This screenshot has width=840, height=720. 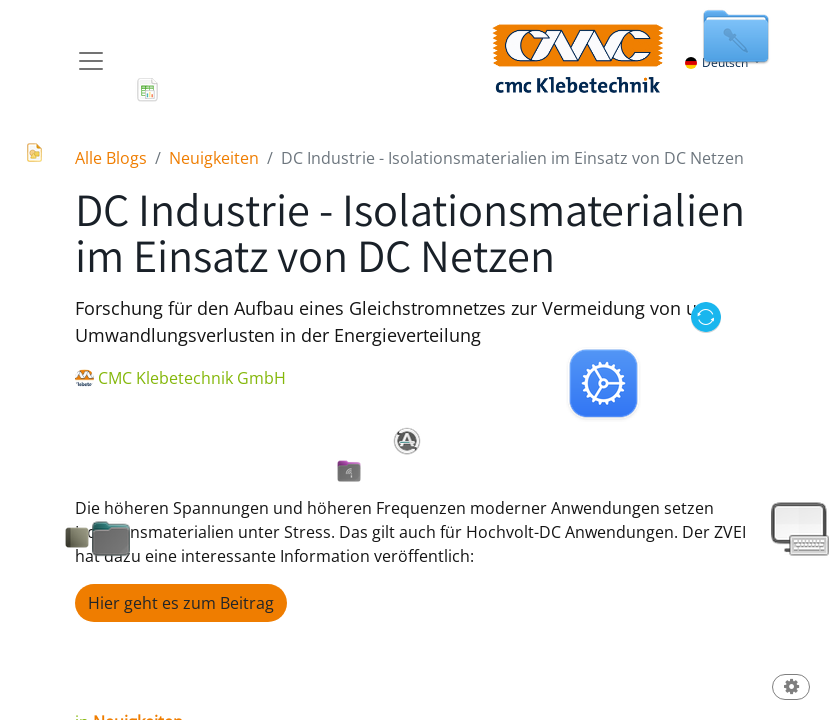 What do you see at coordinates (706, 317) in the screenshot?
I see `file is currently syncing with Insync cloud storage` at bounding box center [706, 317].